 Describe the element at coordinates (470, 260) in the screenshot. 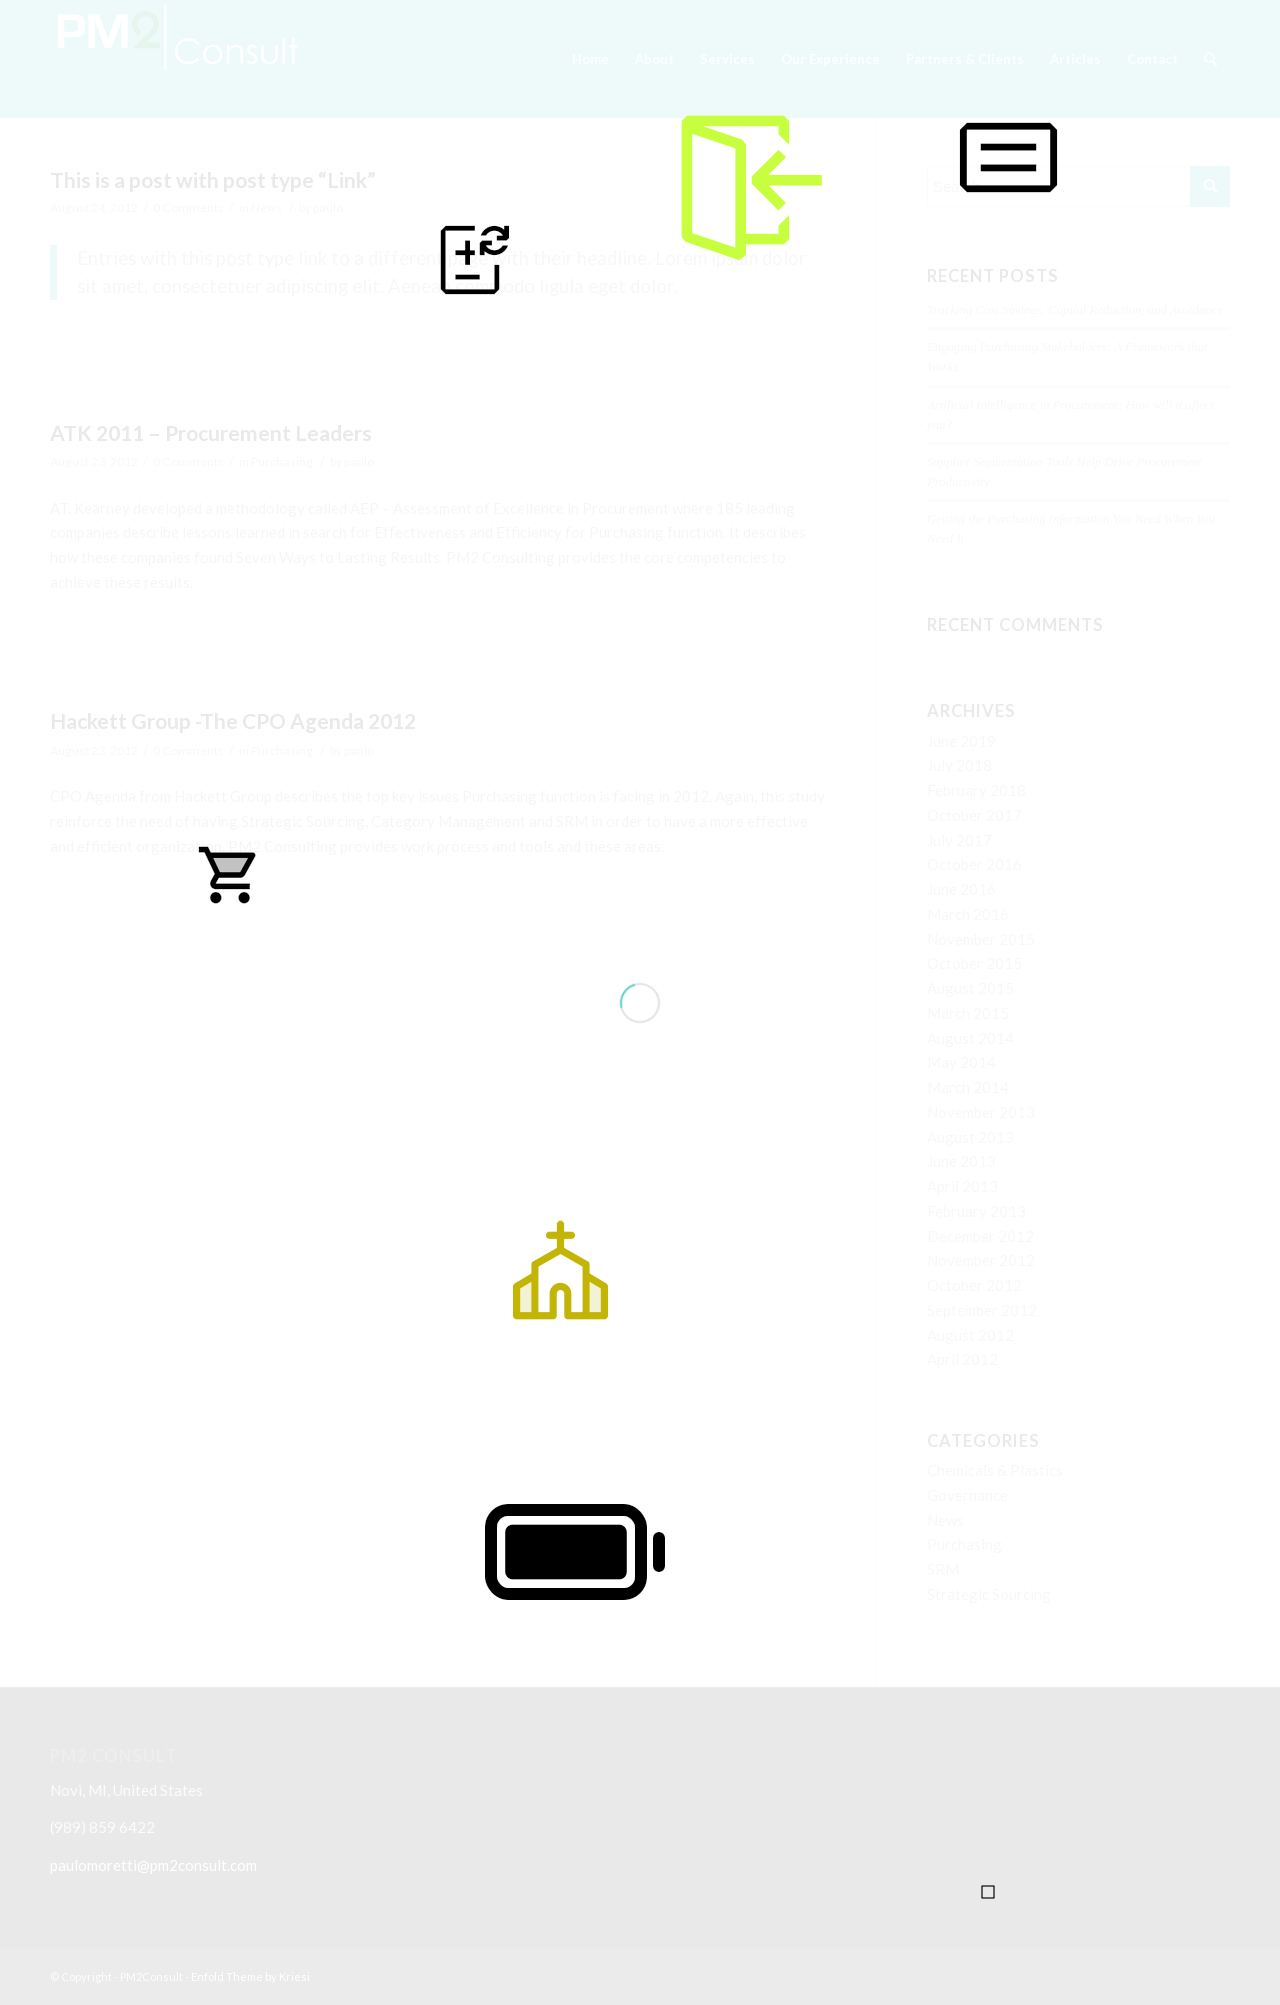

I see `sync or restore an editing session` at that location.